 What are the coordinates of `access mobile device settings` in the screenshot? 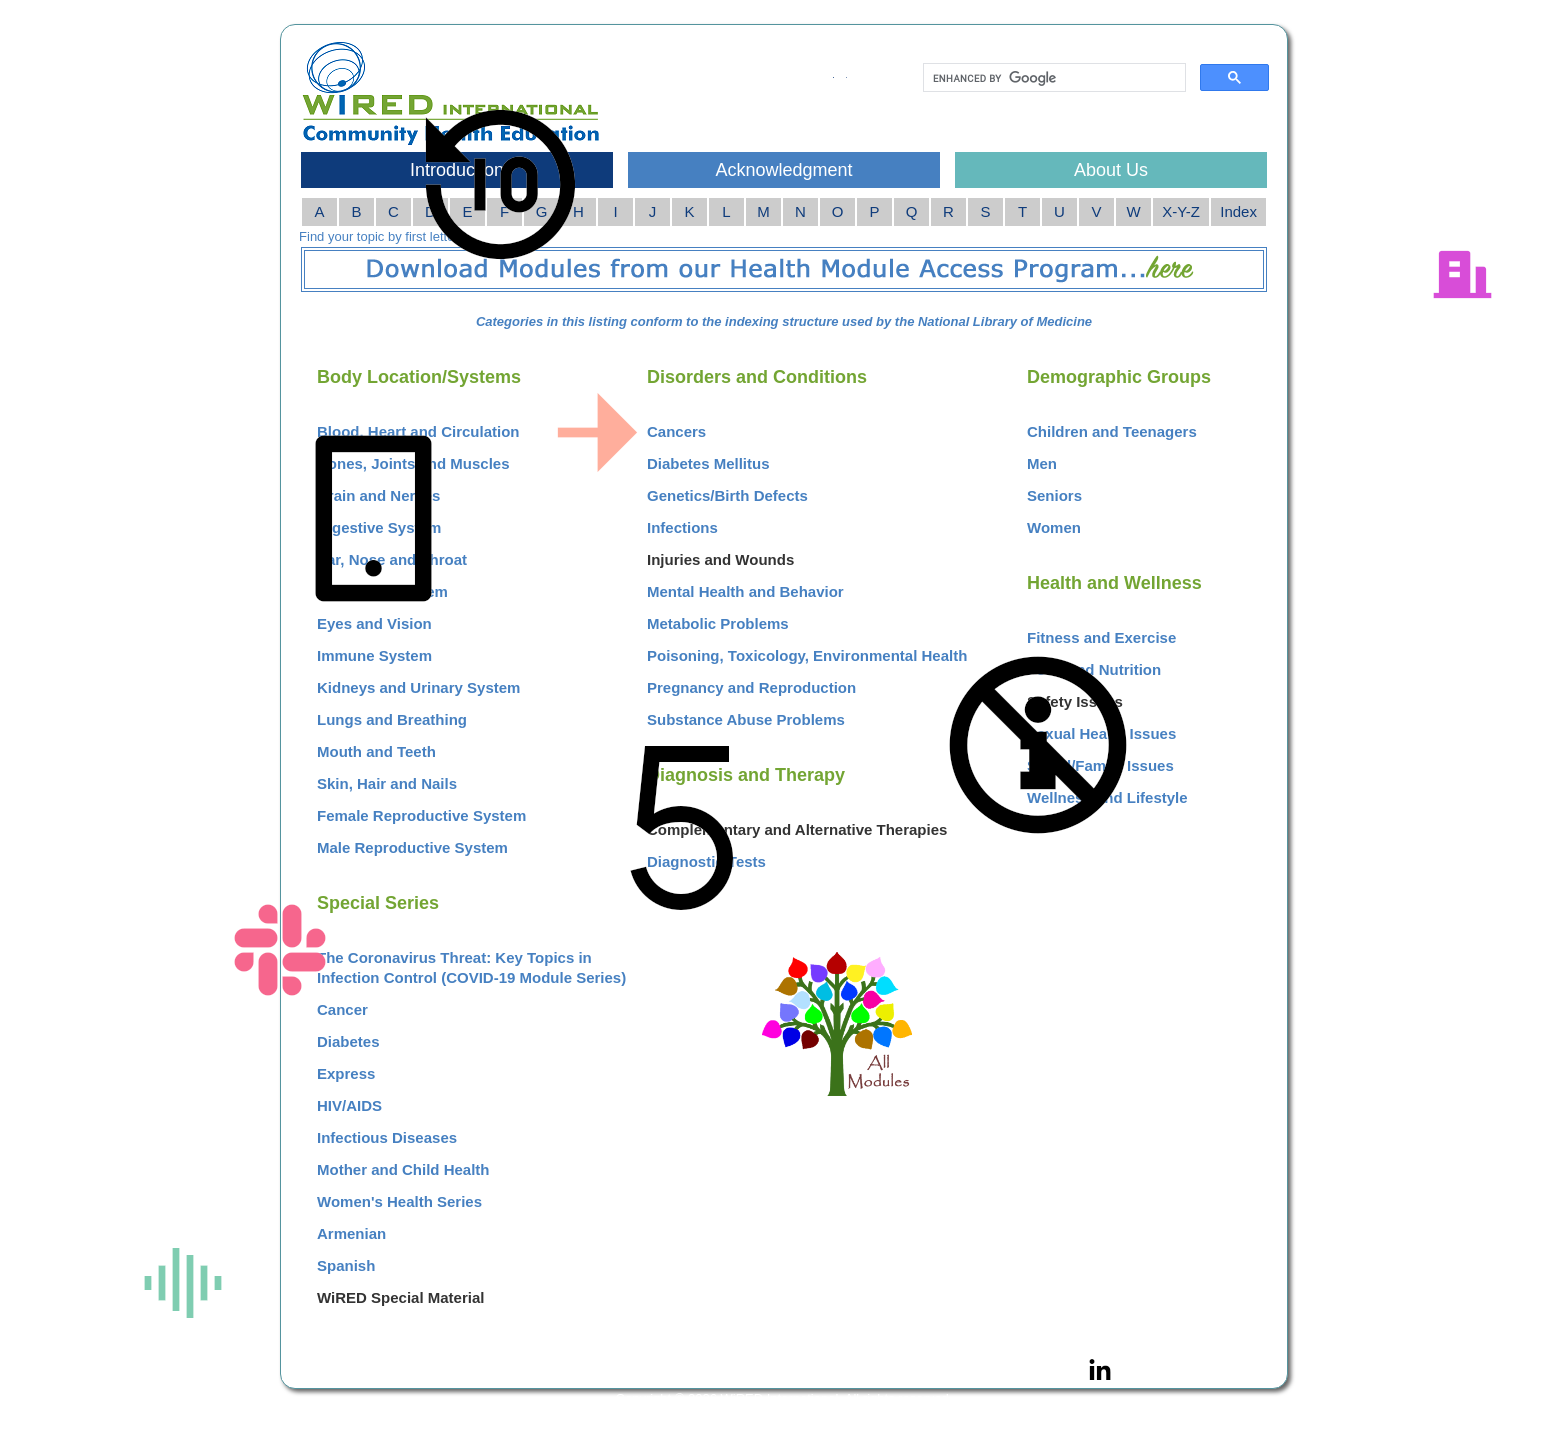 It's located at (373, 518).